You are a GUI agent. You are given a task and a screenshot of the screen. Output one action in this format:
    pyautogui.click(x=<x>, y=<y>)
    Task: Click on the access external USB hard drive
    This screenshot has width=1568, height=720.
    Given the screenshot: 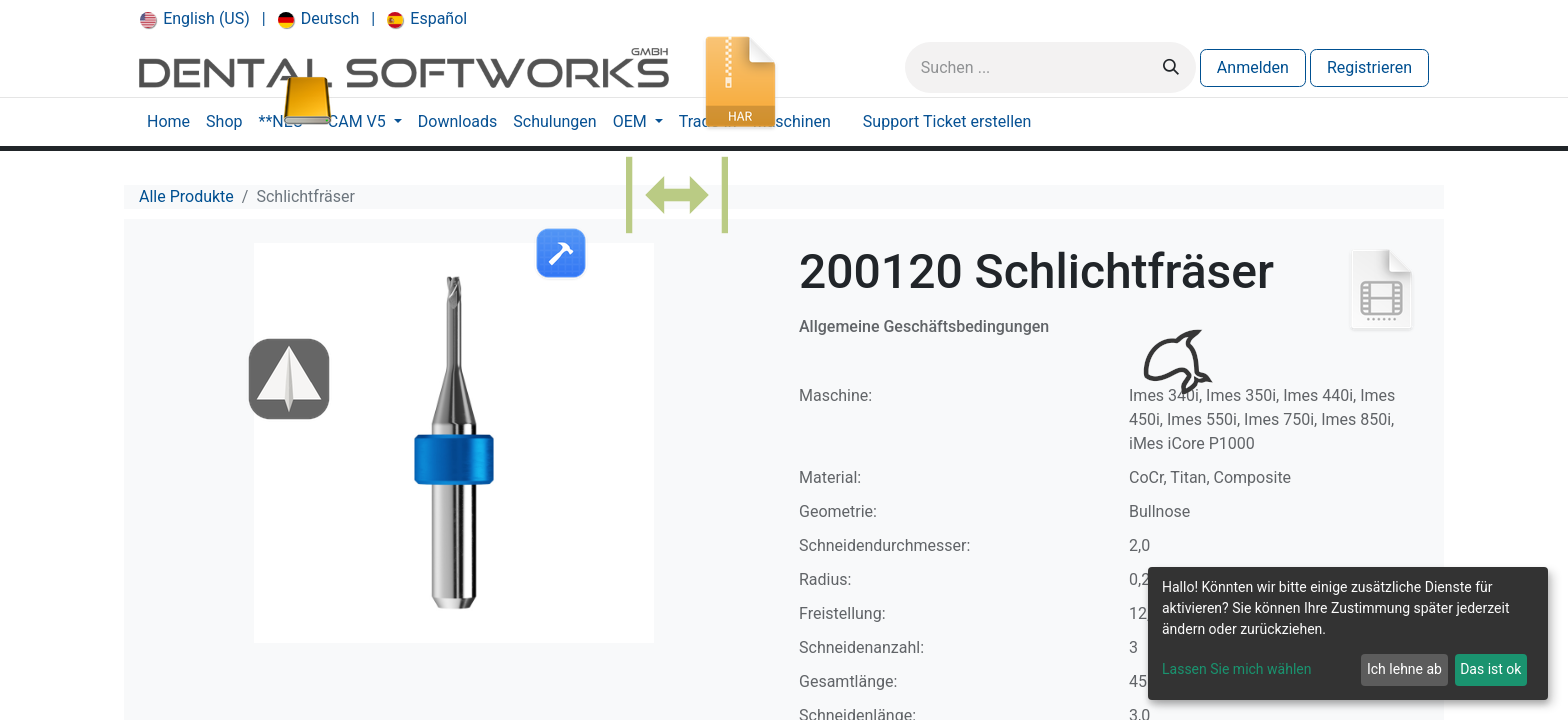 What is the action you would take?
    pyautogui.click(x=307, y=100)
    